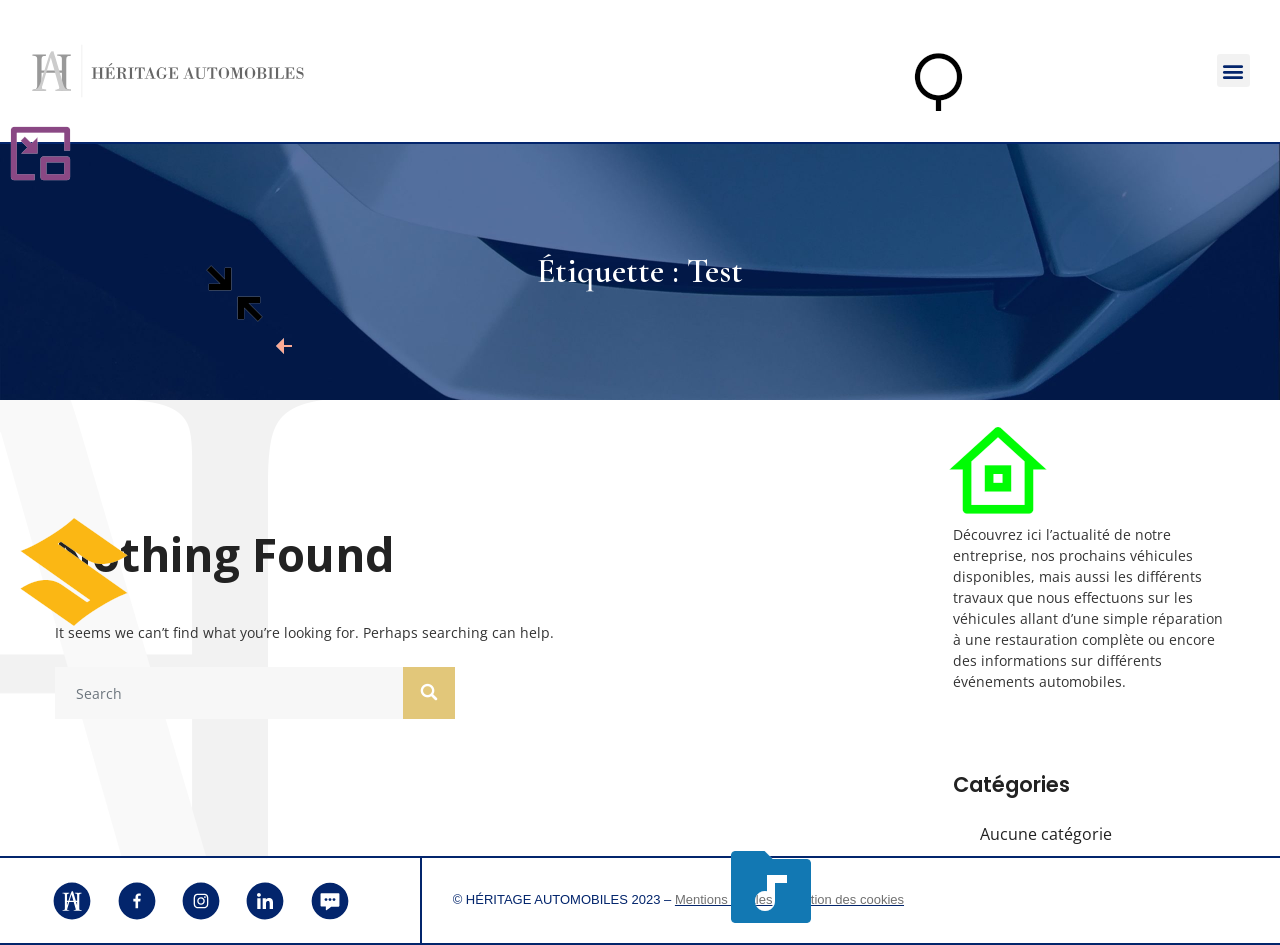  What do you see at coordinates (234, 293) in the screenshot?
I see `collapse or minimize an expanded view` at bounding box center [234, 293].